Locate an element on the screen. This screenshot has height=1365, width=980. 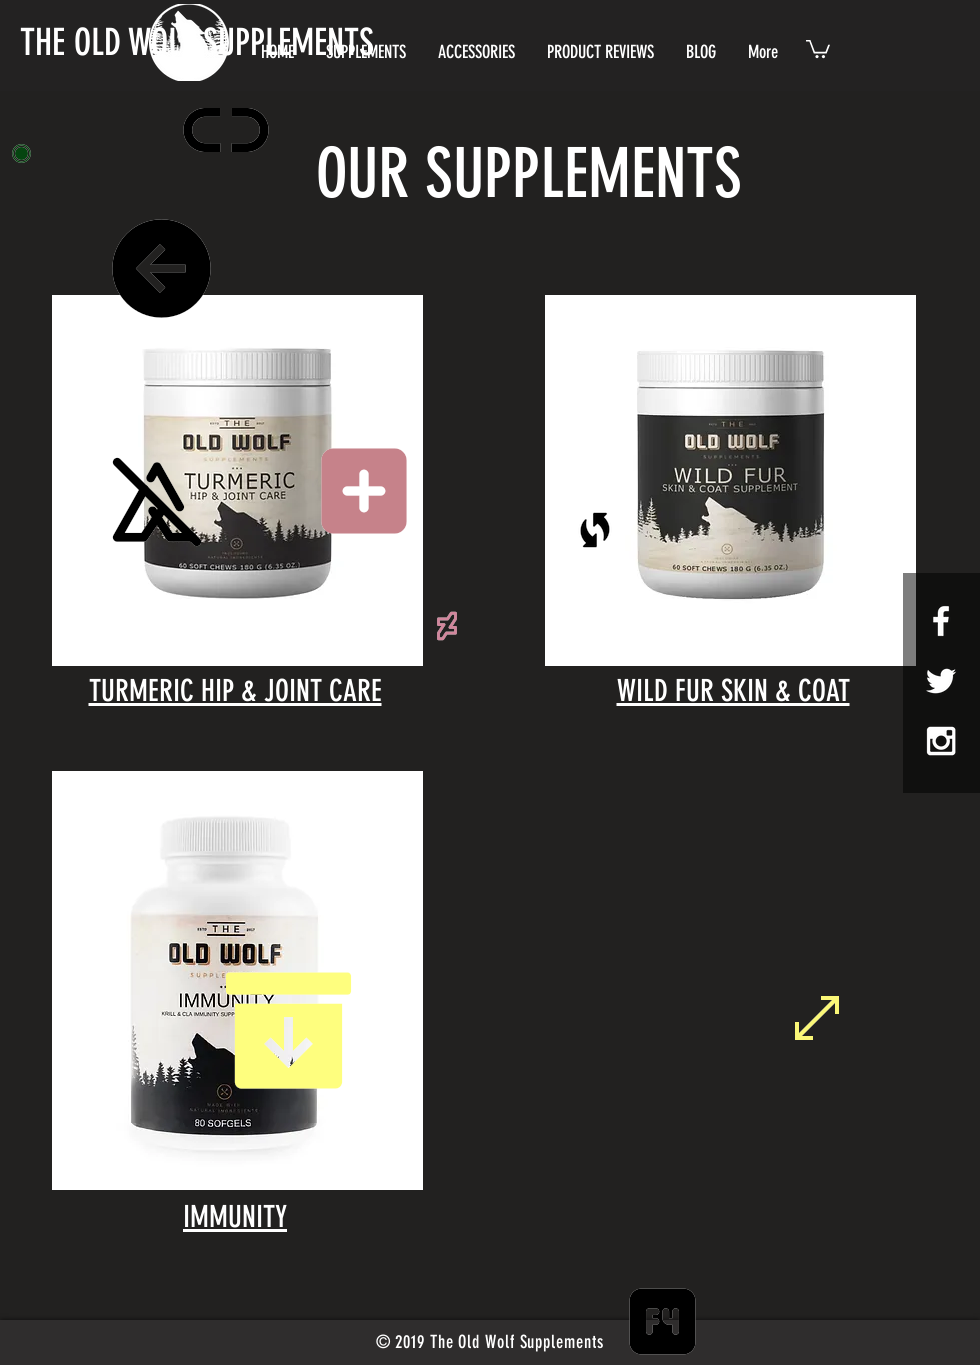
disconnect or remove a linked account is located at coordinates (226, 130).